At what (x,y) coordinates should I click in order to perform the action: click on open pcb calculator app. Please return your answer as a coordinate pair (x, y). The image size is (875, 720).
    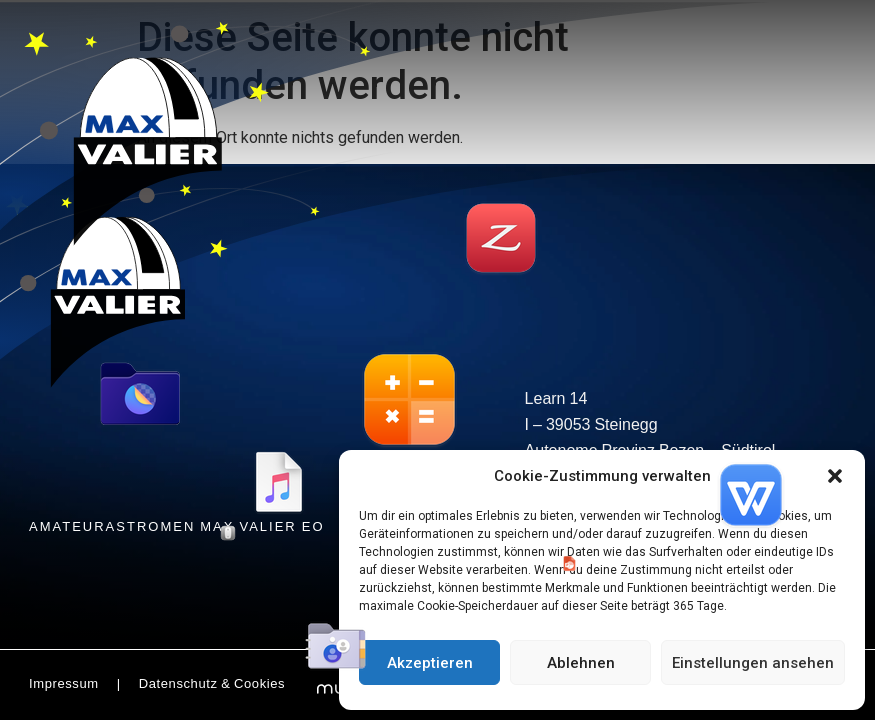
    Looking at the image, I should click on (409, 399).